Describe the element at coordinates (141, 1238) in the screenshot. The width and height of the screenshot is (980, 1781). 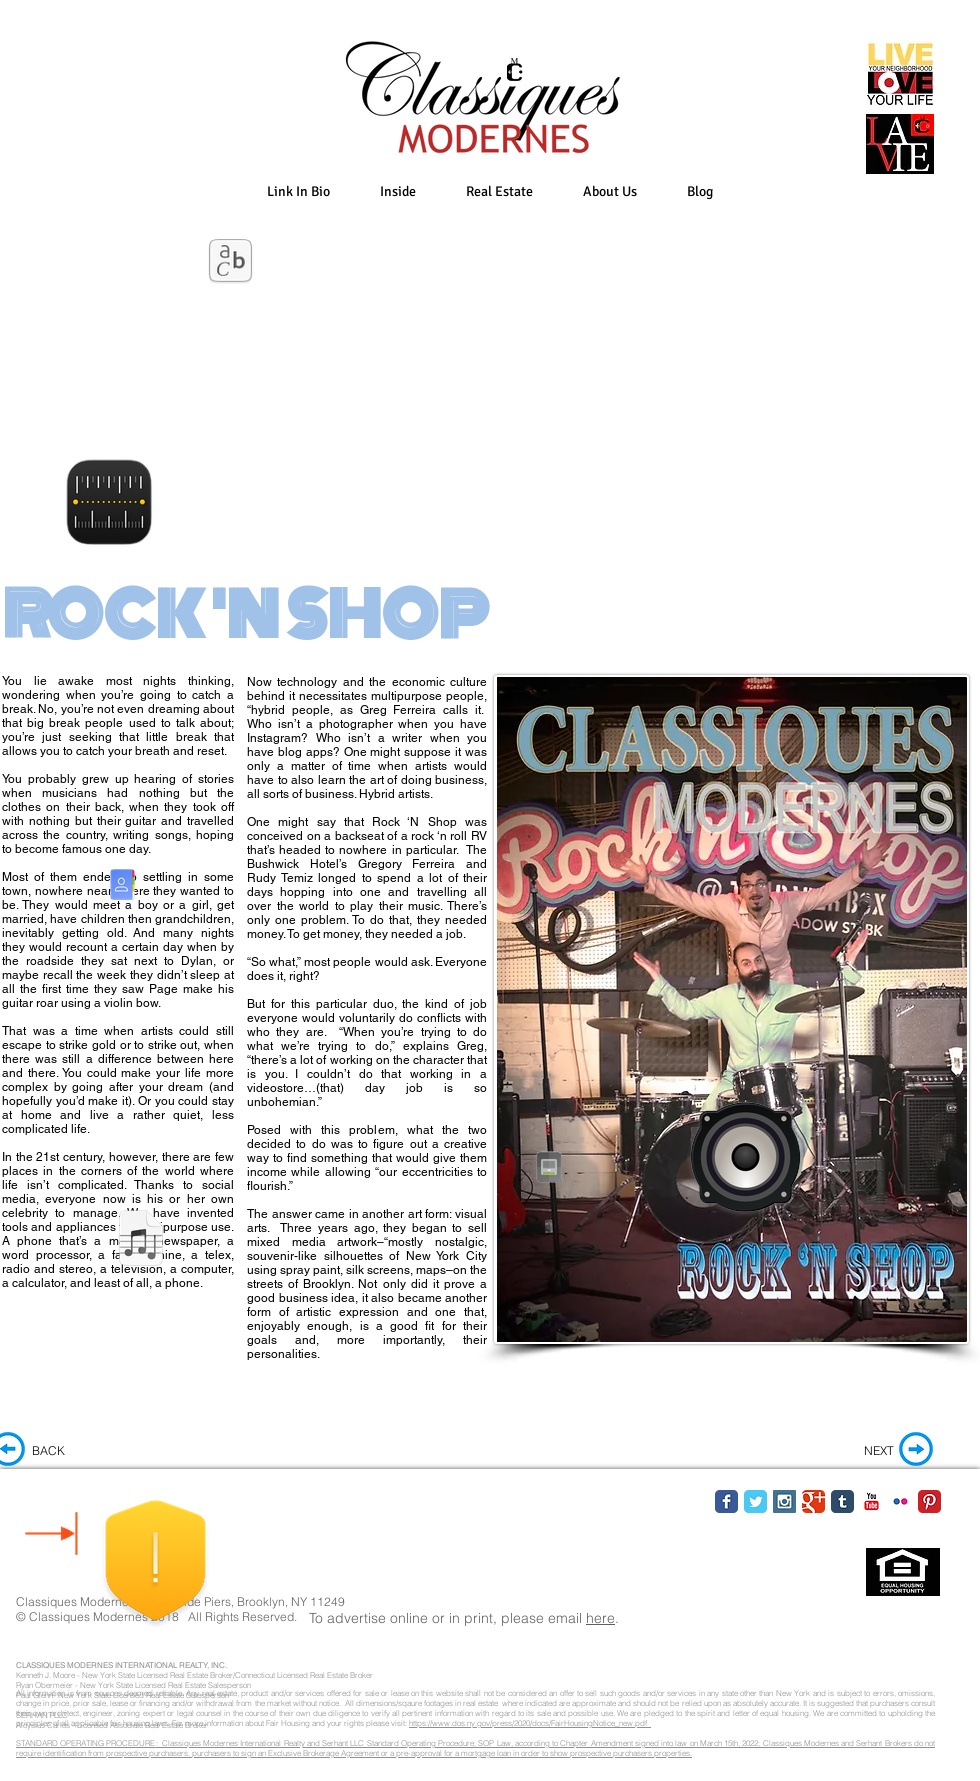
I see `an audio melody file type` at that location.